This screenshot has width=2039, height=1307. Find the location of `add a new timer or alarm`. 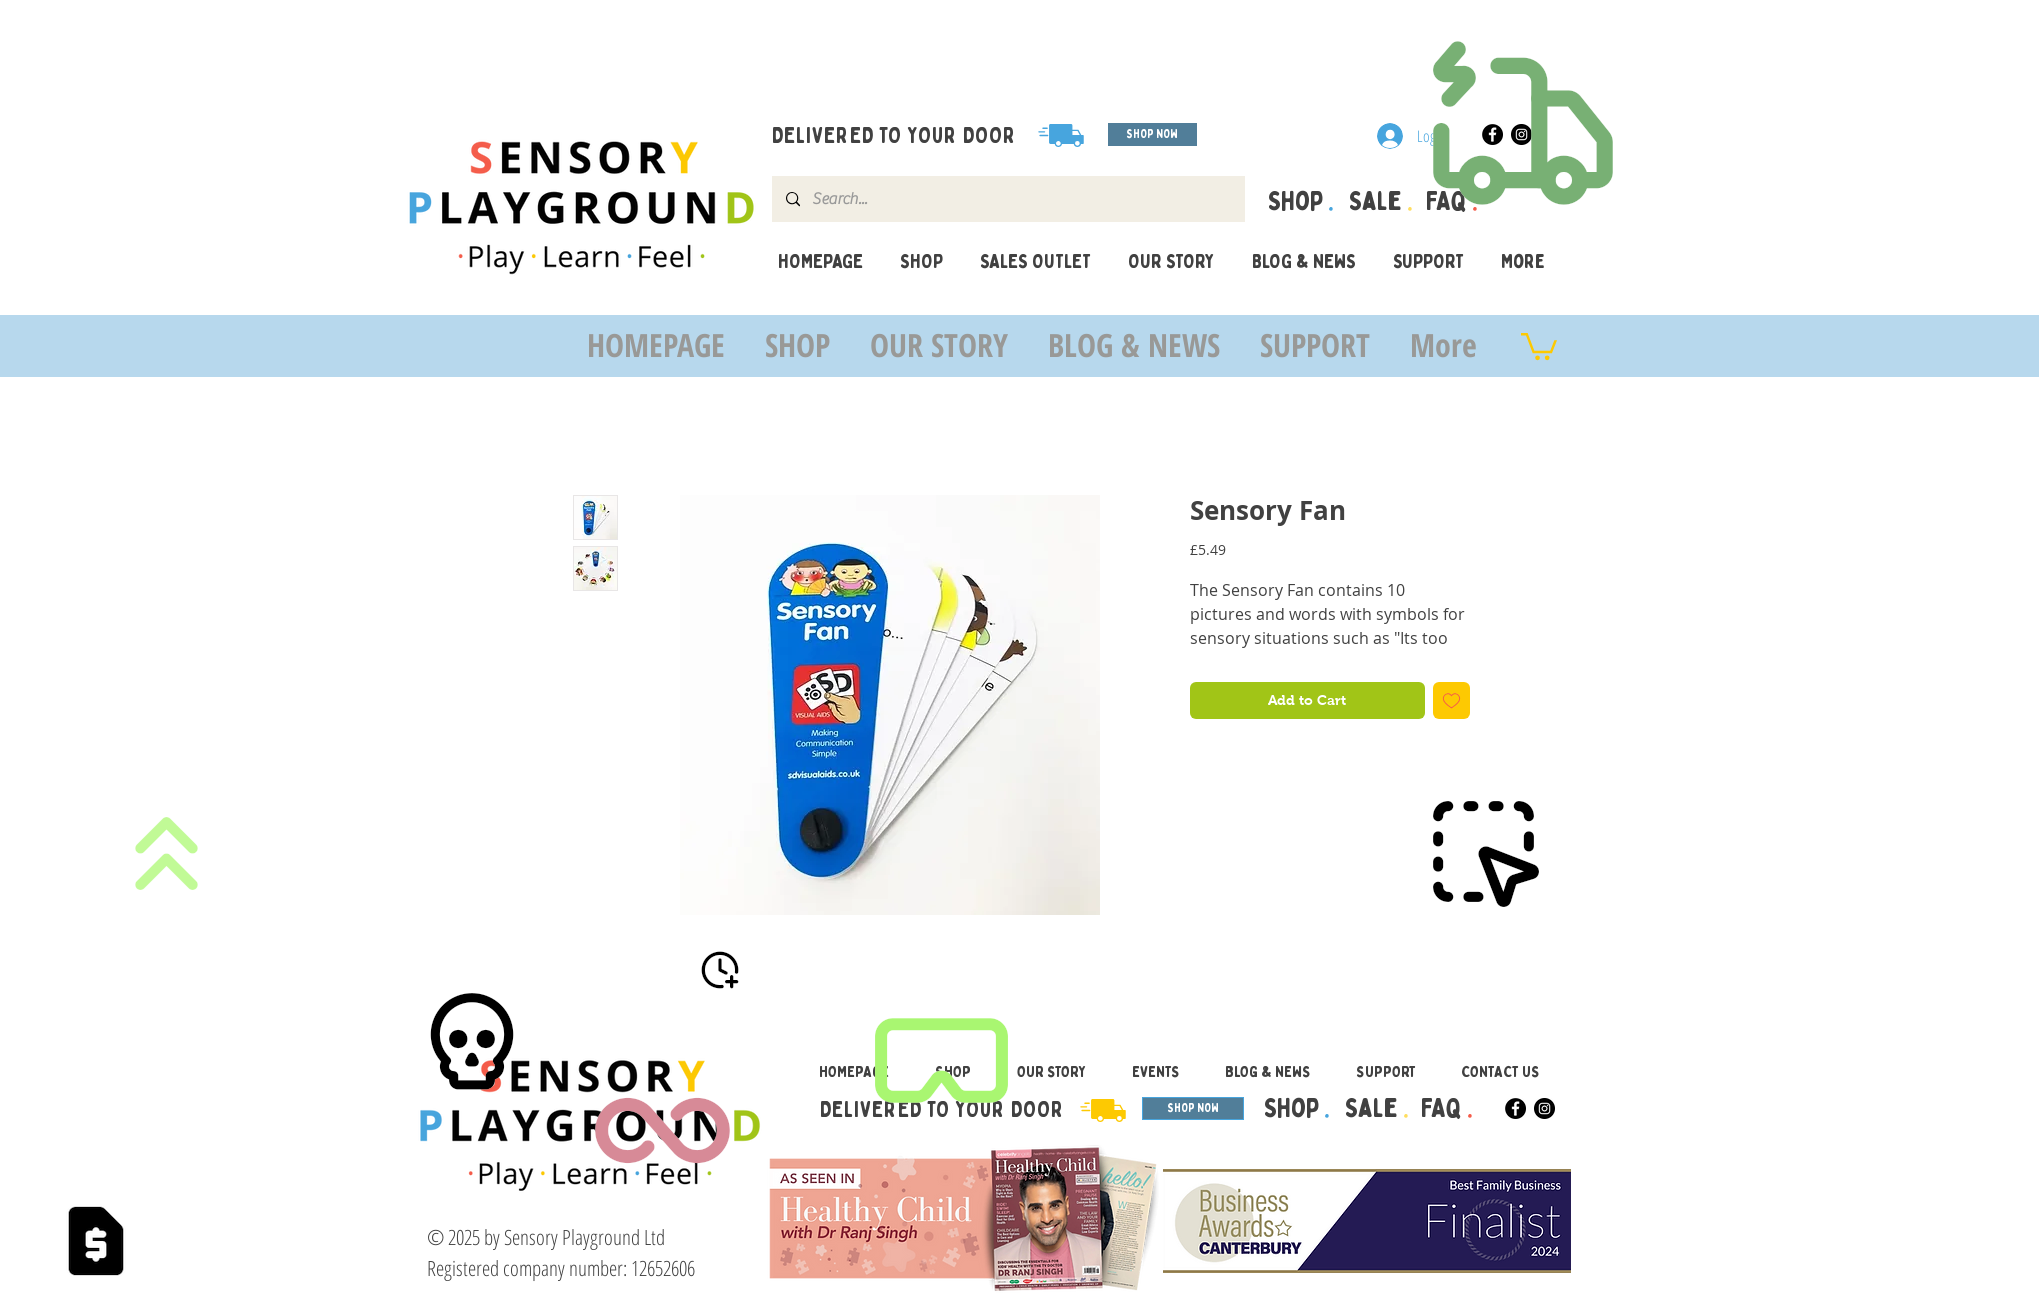

add a new timer or alarm is located at coordinates (720, 970).